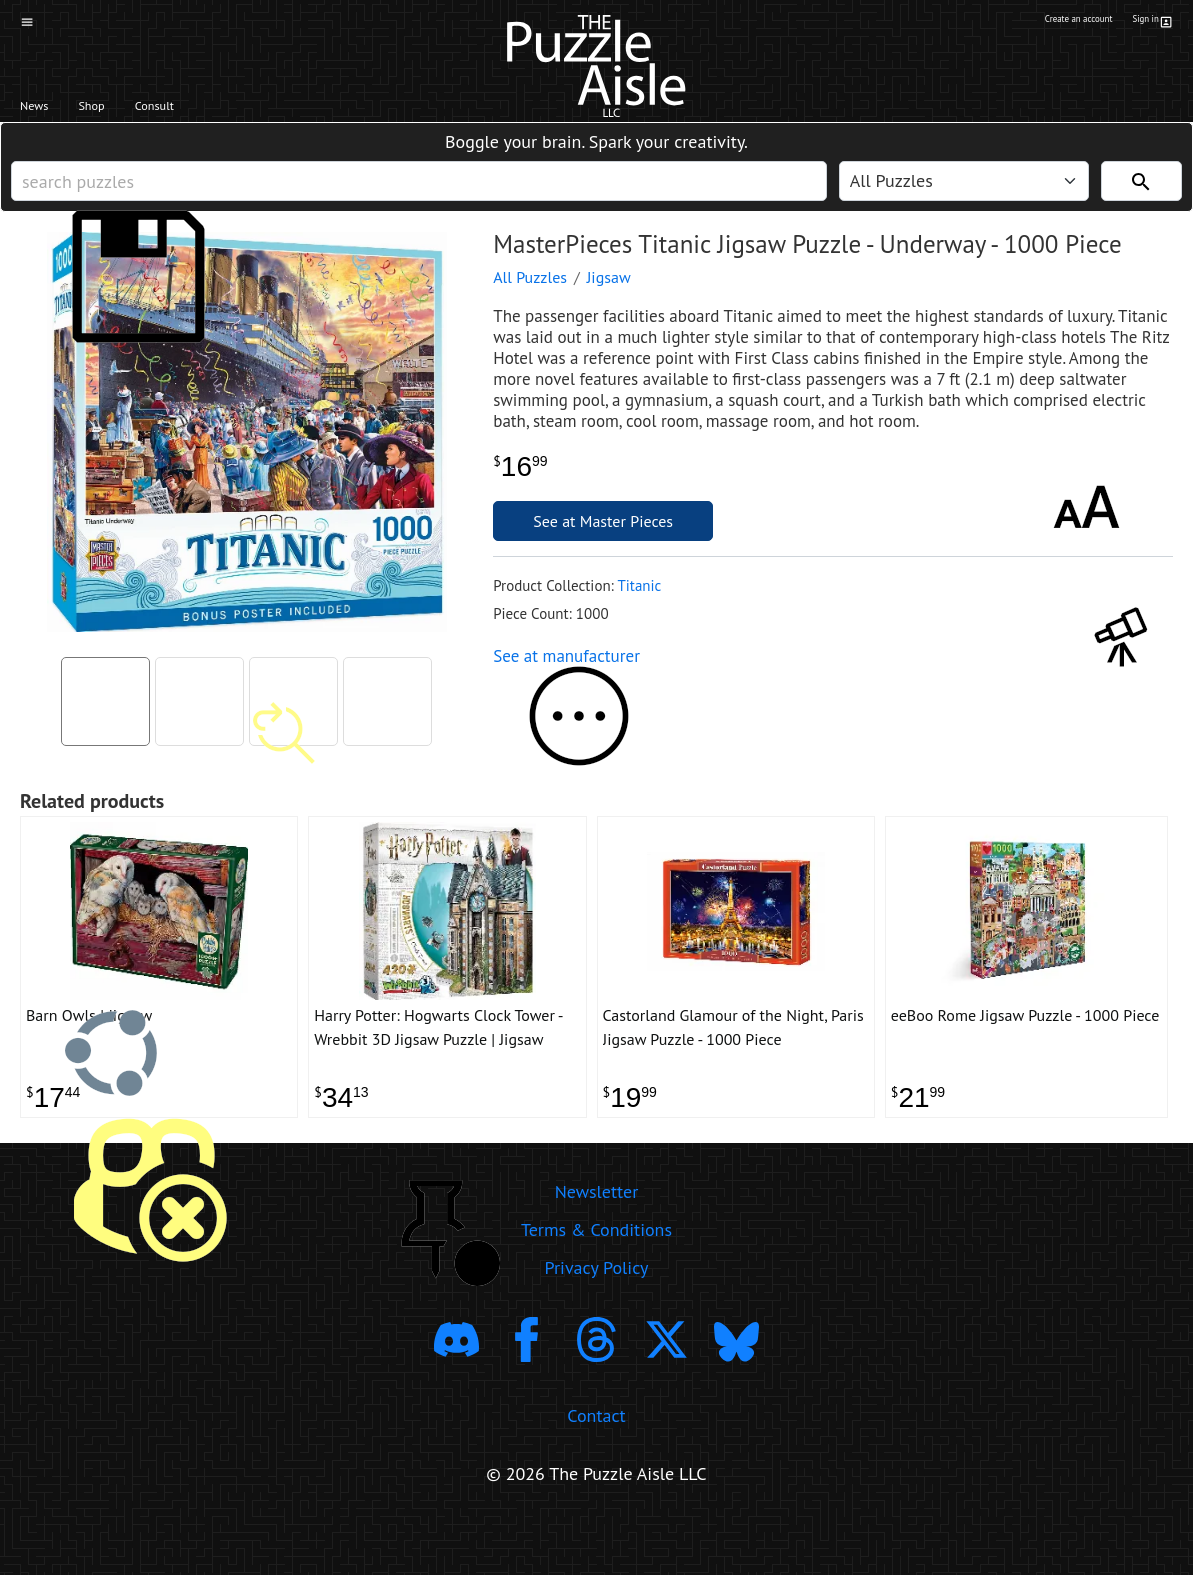 This screenshot has width=1193, height=1575. What do you see at coordinates (114, 1053) in the screenshot?
I see `open ubuntu terminal` at bounding box center [114, 1053].